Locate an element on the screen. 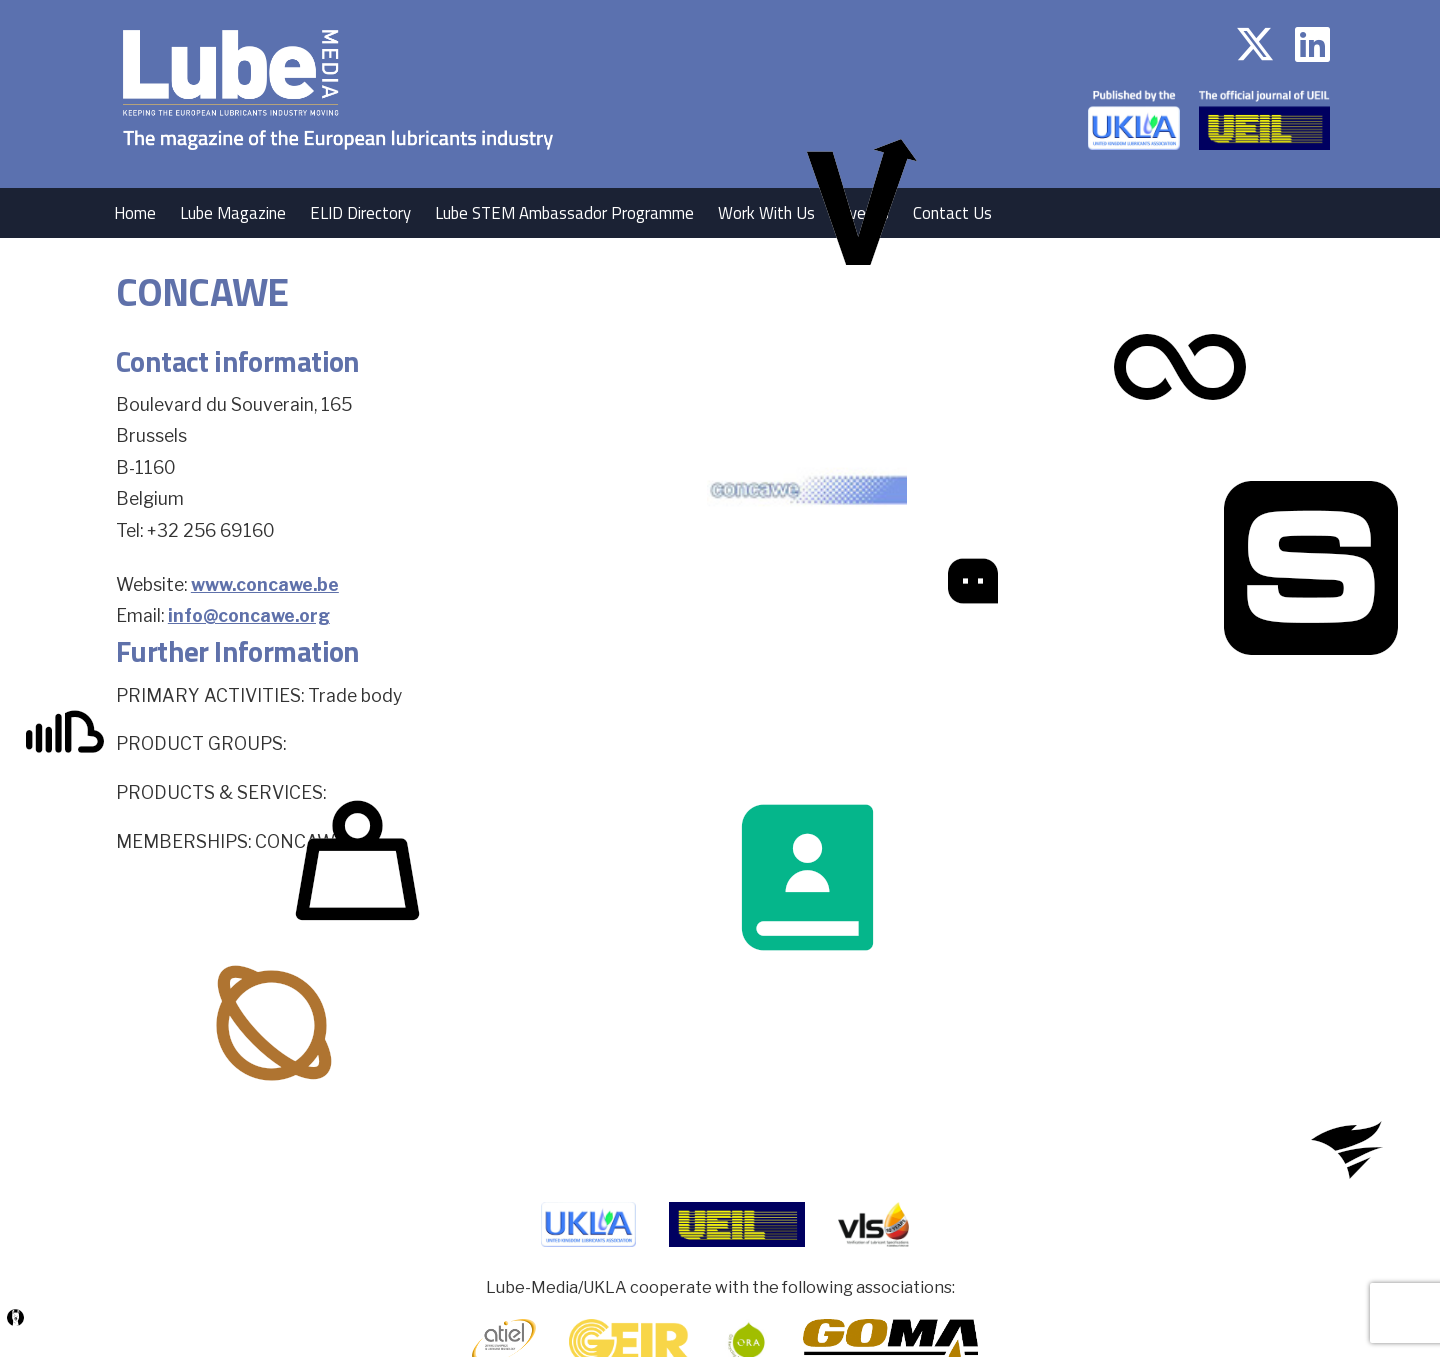  indicates unlimited or infinite content is located at coordinates (1180, 367).